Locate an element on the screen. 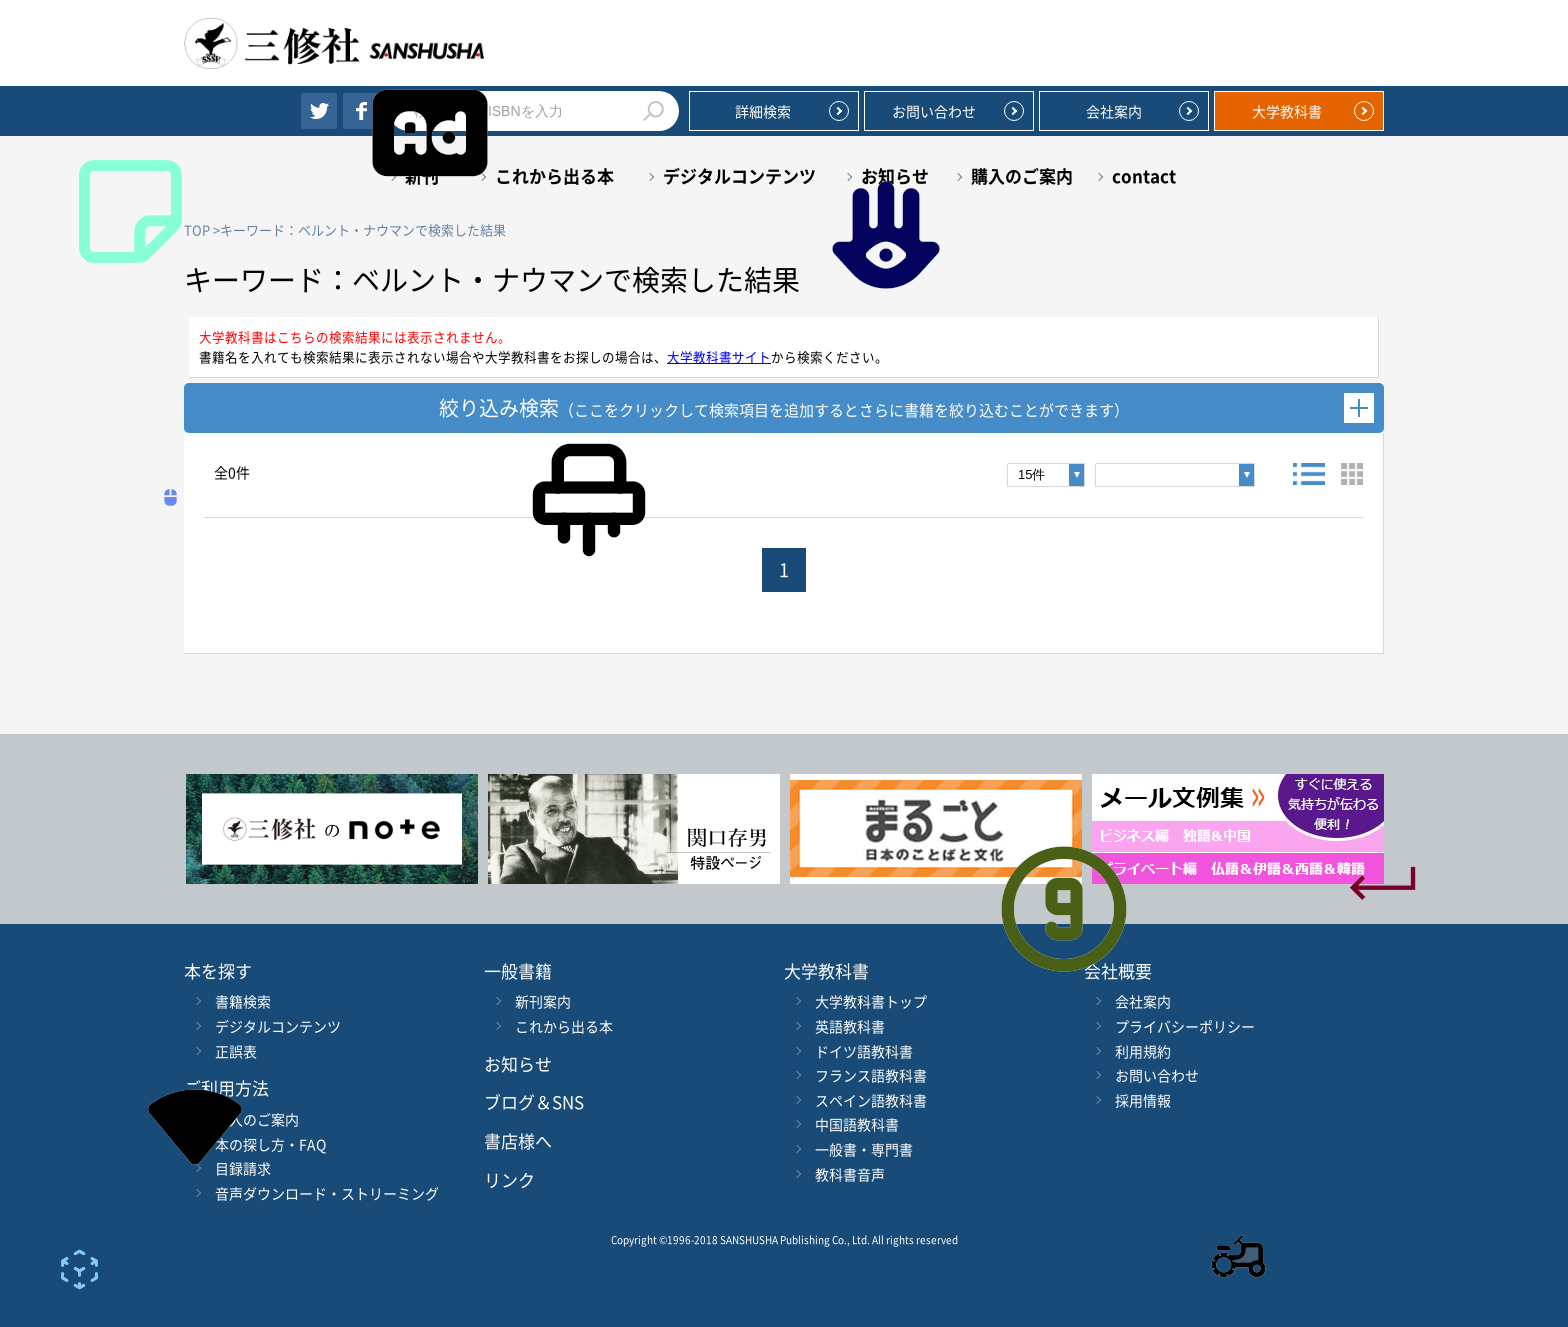 This screenshot has width=1568, height=1327. create a new sticky note is located at coordinates (130, 211).